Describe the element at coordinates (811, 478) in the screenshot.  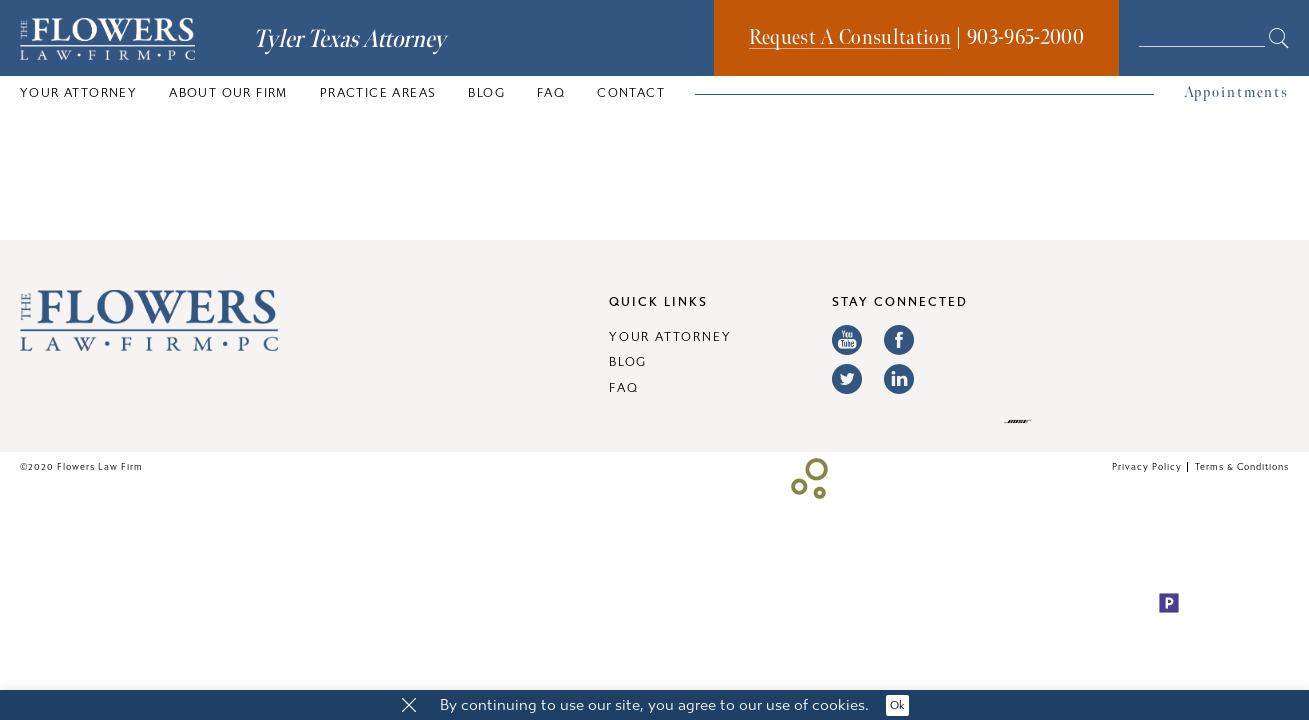
I see `view bubble chart visualization` at that location.